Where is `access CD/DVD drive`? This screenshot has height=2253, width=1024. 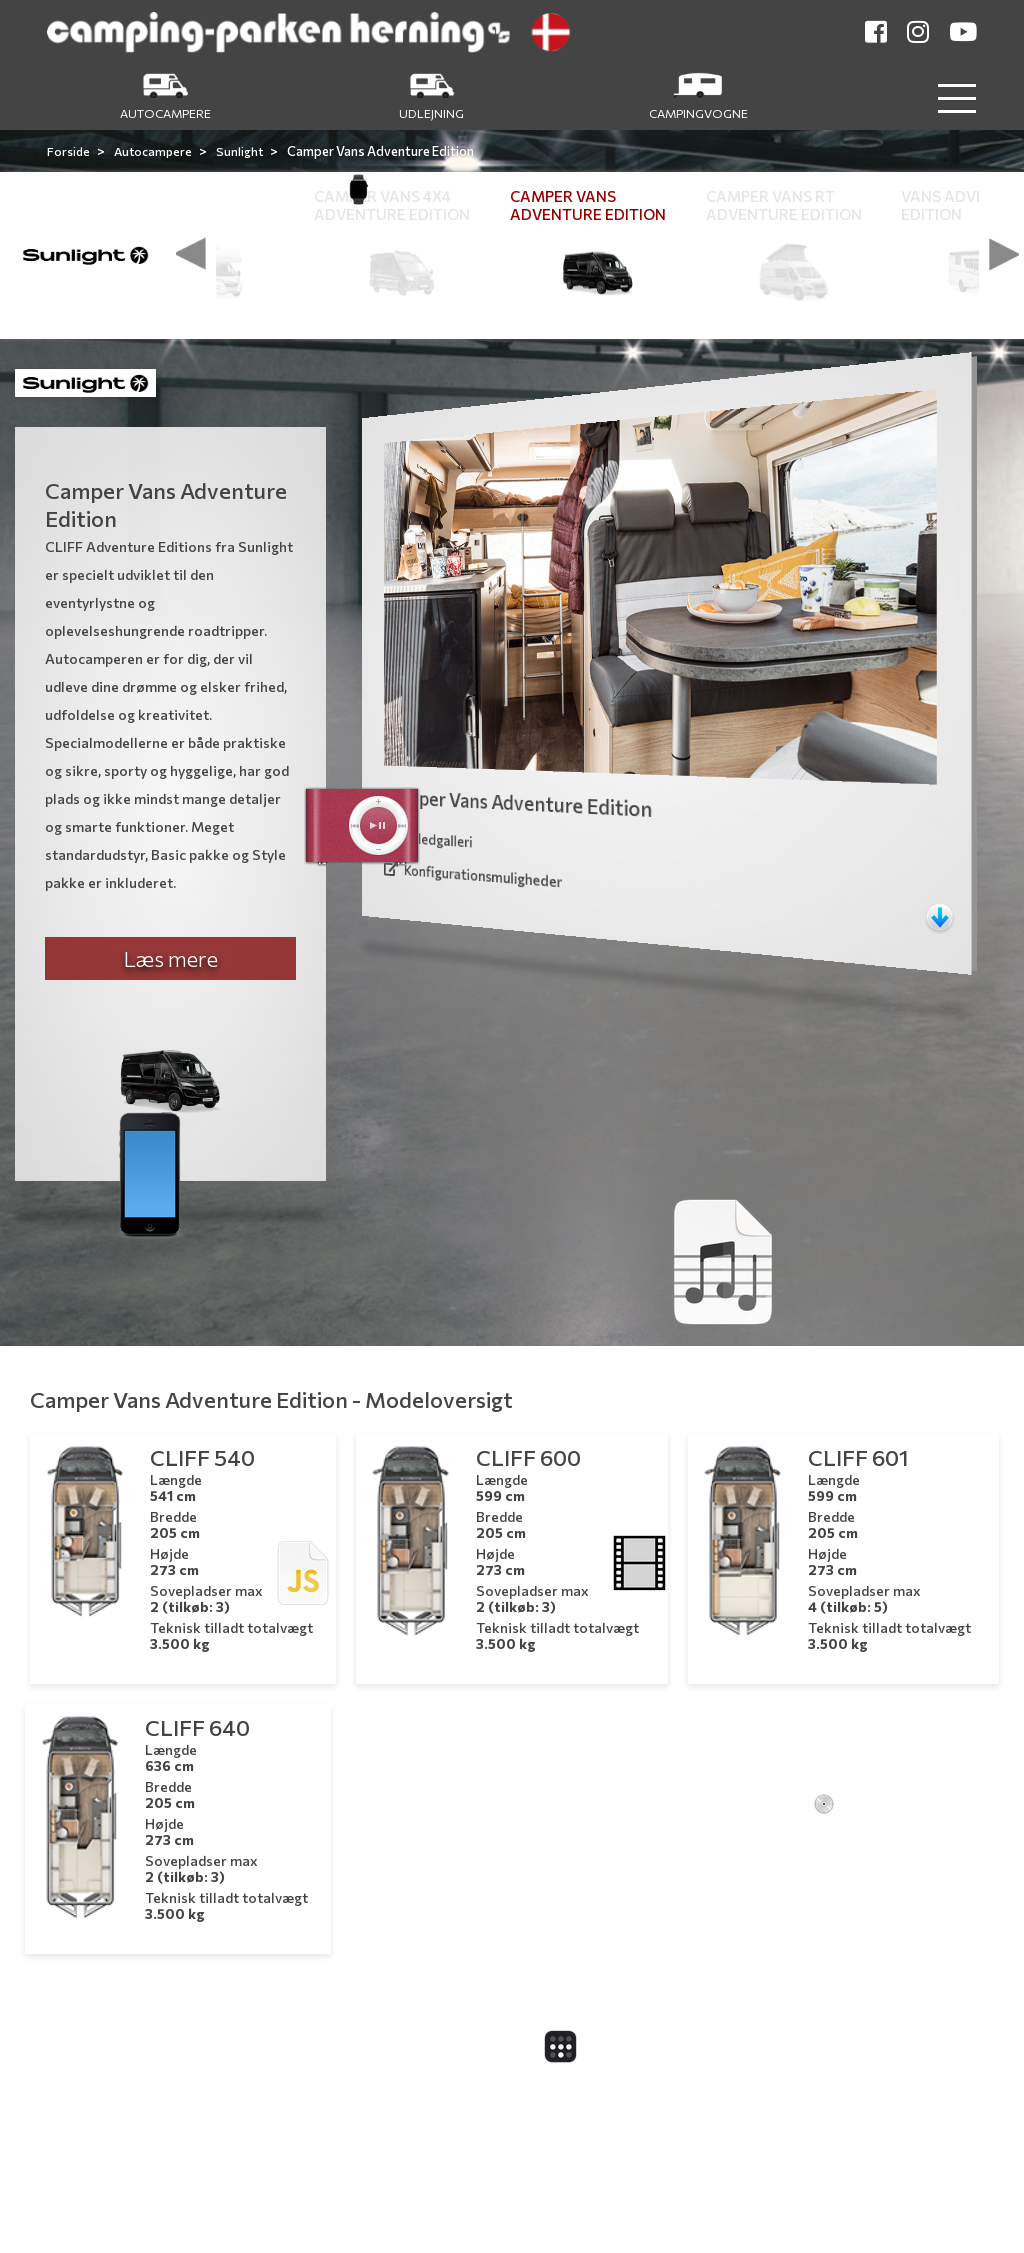
access CD/DVD drive is located at coordinates (824, 1804).